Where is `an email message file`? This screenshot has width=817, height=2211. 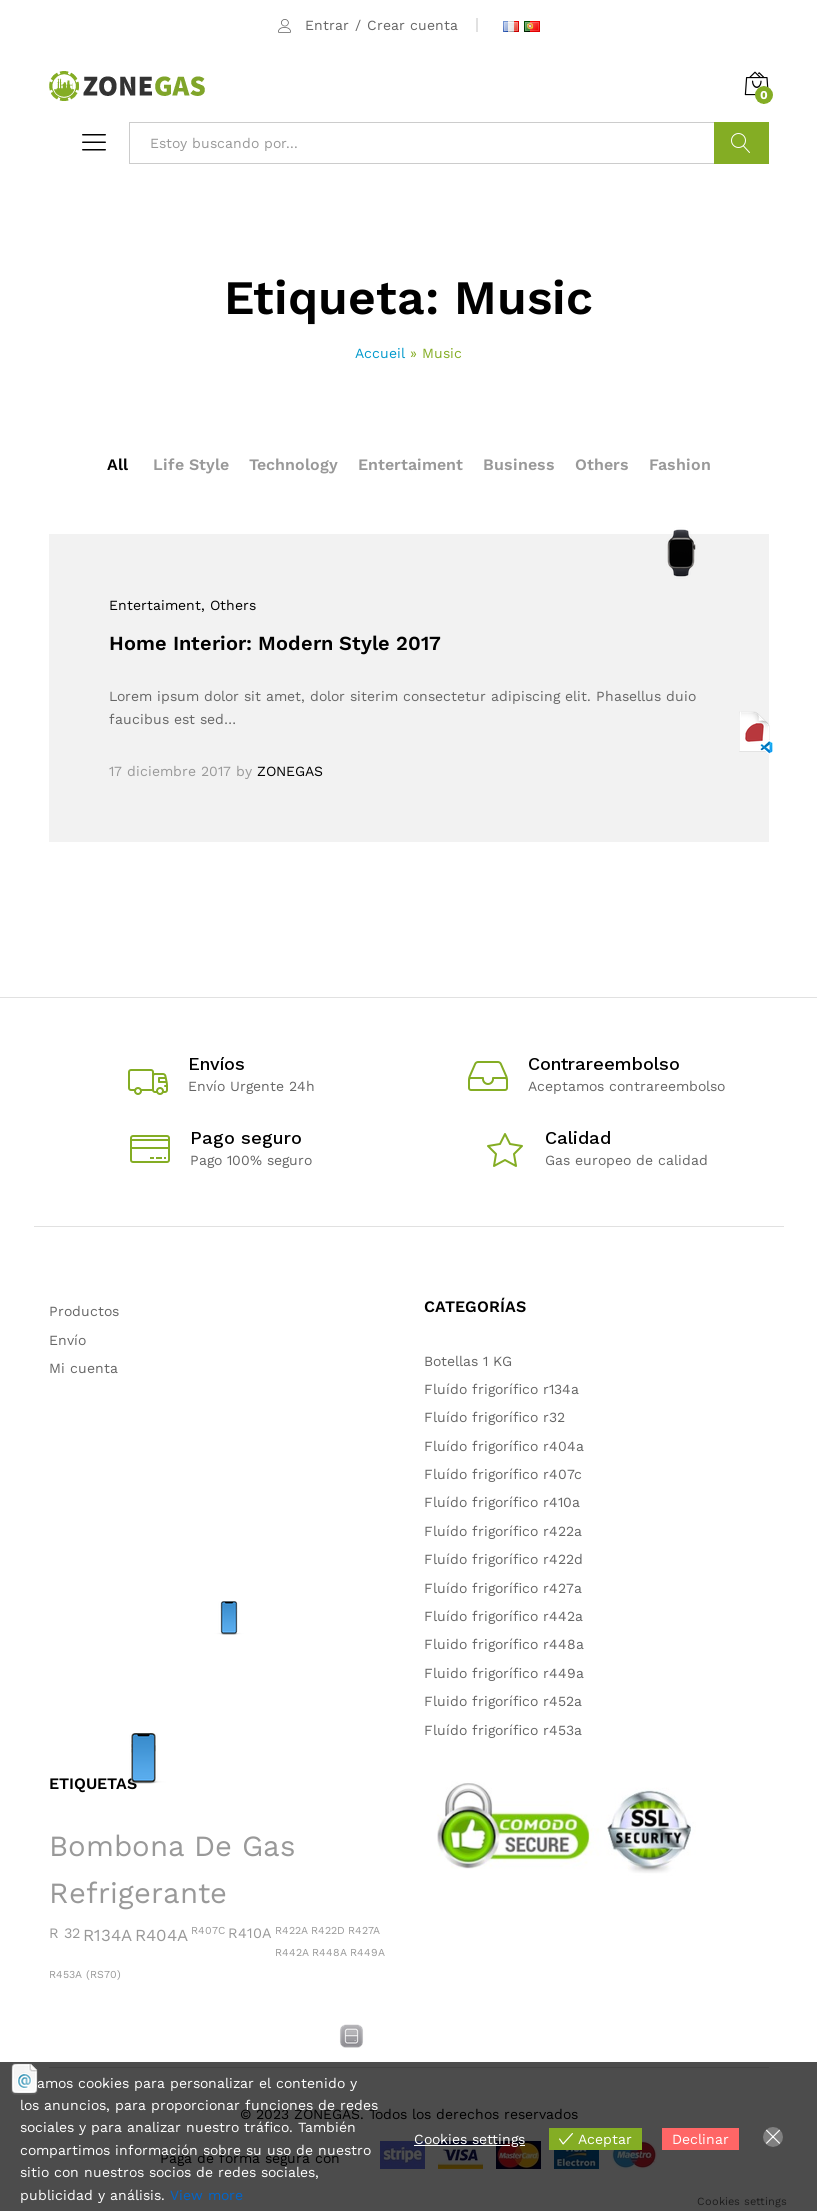 an email message file is located at coordinates (24, 2078).